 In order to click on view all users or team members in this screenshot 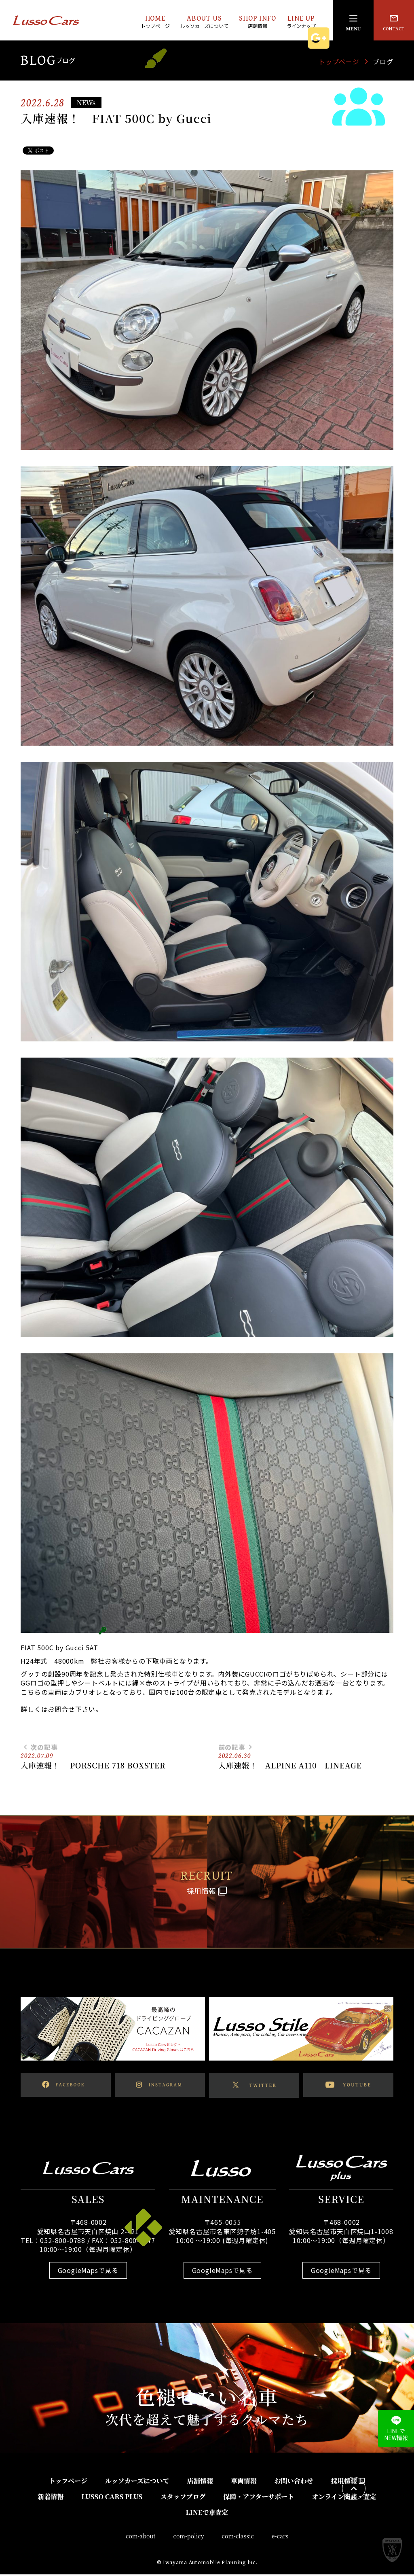, I will do `click(359, 107)`.